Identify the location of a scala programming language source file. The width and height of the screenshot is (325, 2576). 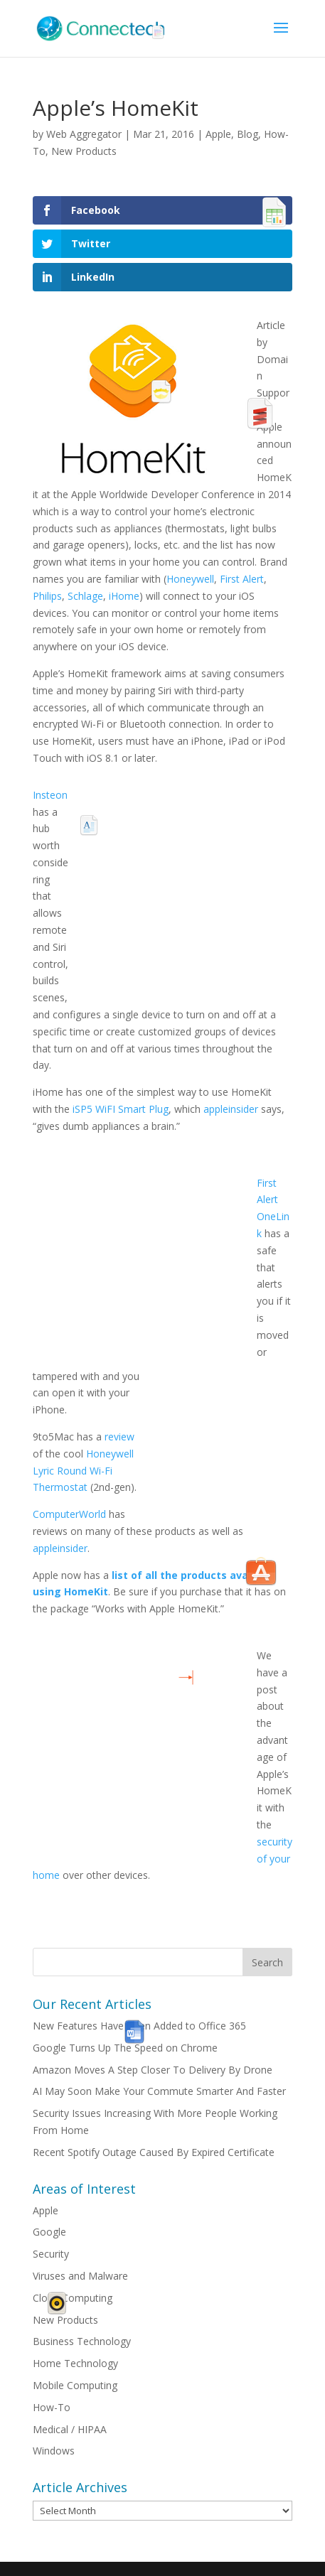
(260, 413).